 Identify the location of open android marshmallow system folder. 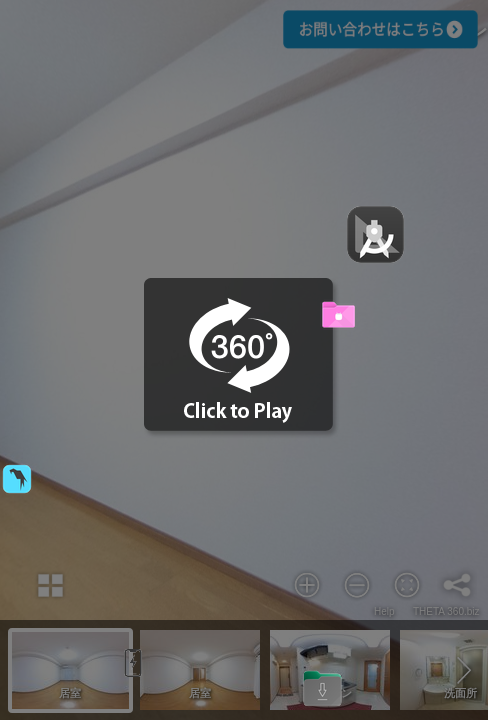
(338, 315).